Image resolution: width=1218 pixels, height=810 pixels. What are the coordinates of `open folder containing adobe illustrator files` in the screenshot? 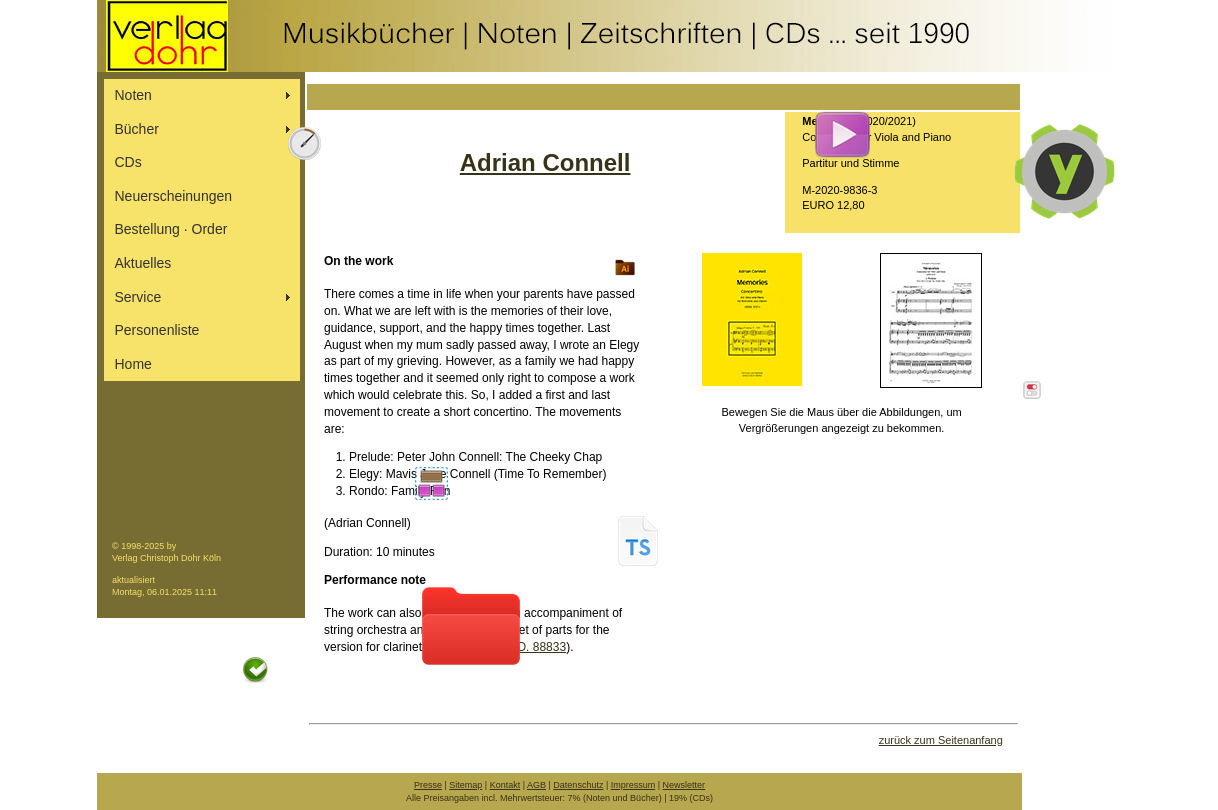 It's located at (625, 268).